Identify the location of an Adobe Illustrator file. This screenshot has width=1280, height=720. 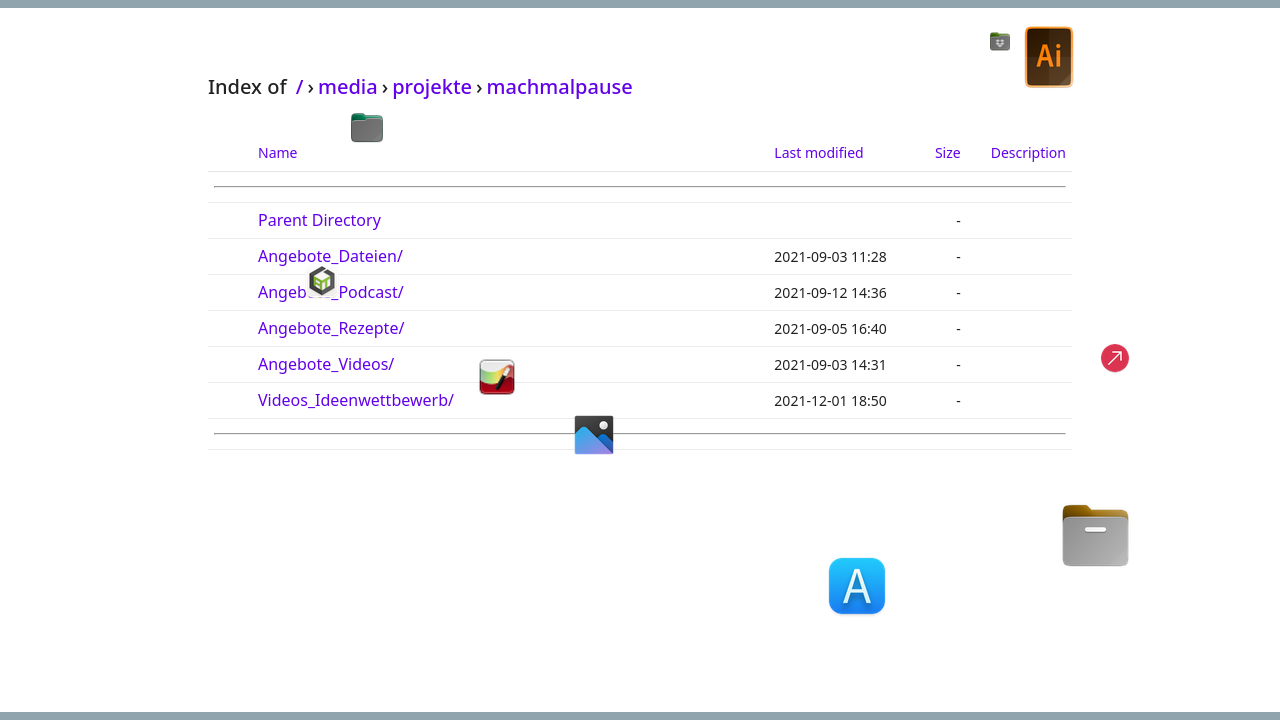
(1049, 57).